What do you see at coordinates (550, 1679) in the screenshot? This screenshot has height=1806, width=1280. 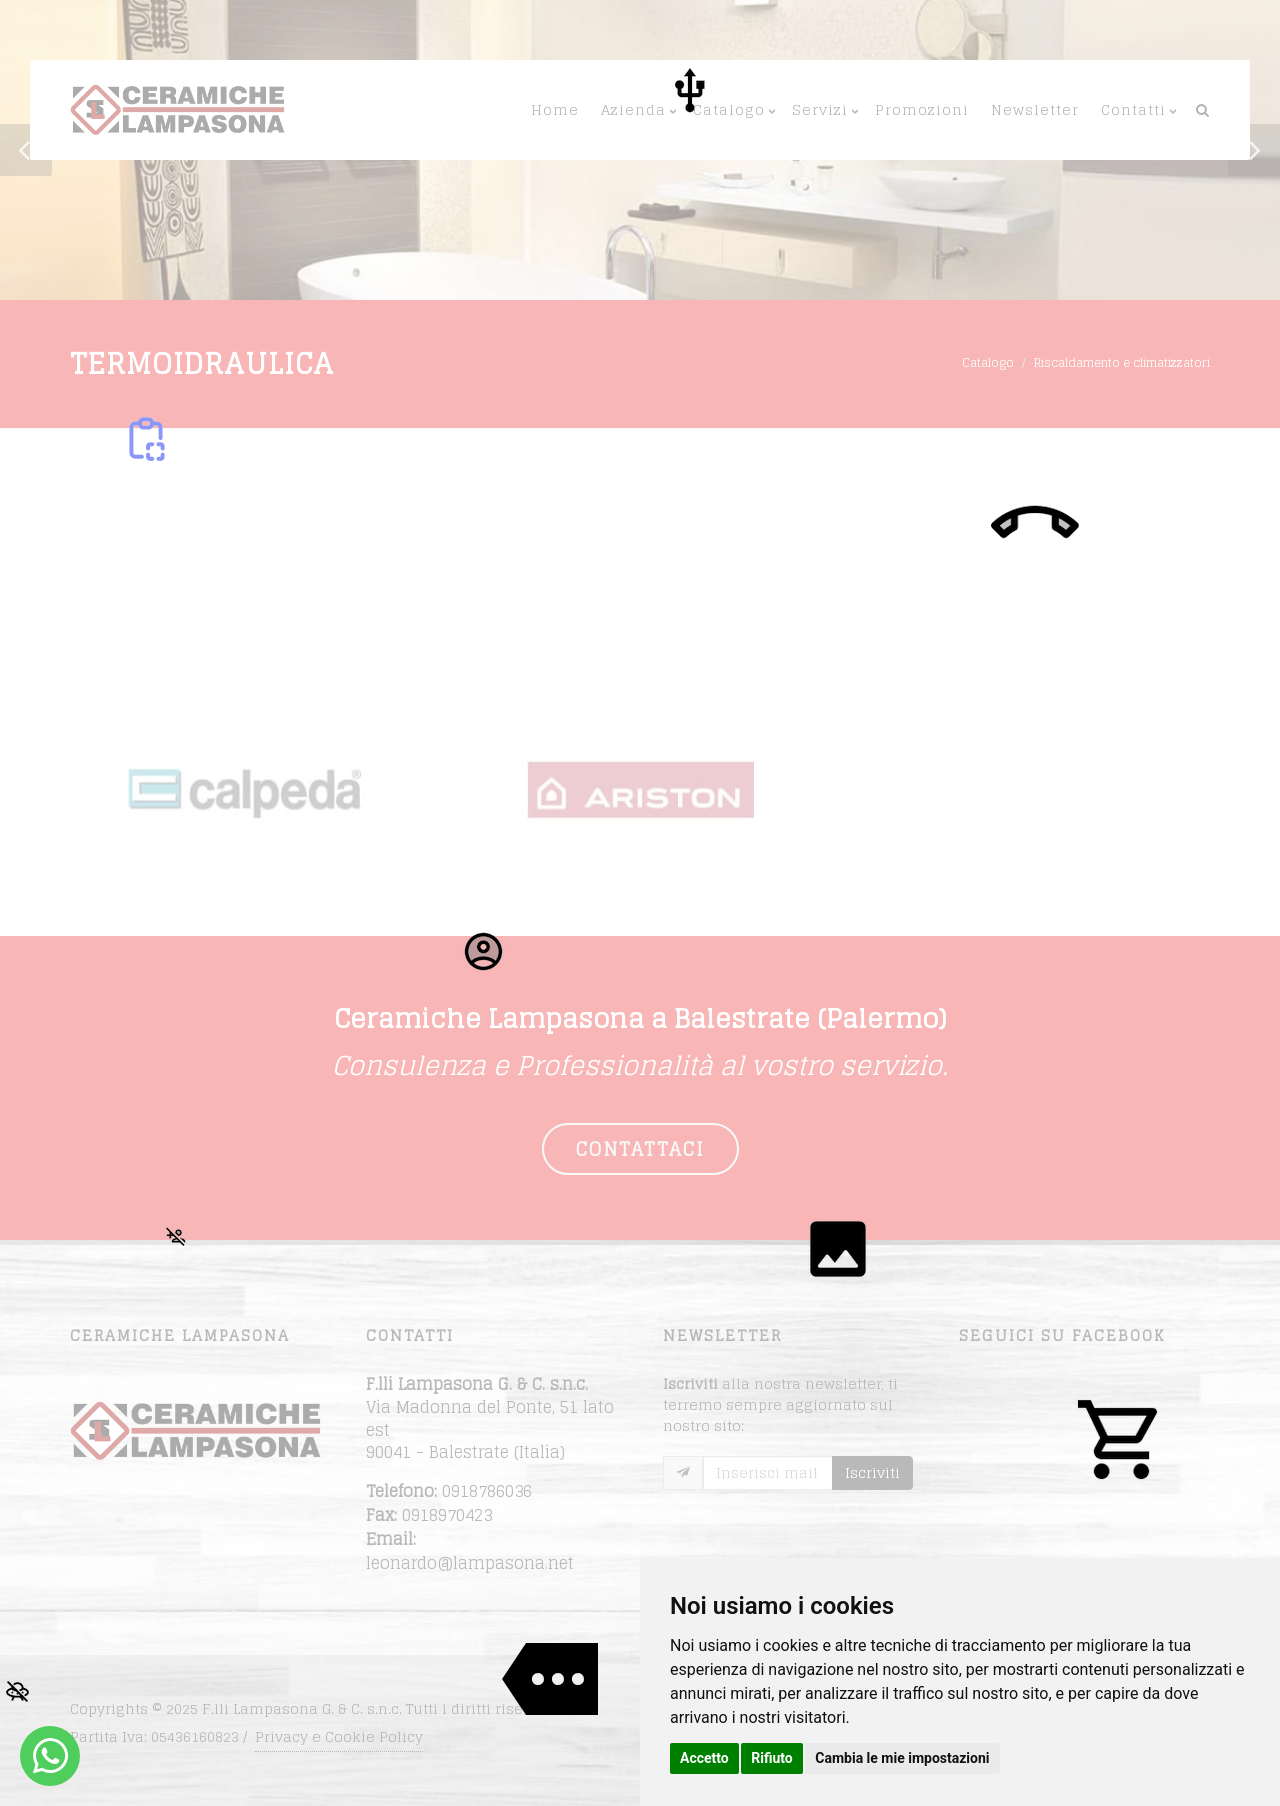 I see `view more options or actions` at bounding box center [550, 1679].